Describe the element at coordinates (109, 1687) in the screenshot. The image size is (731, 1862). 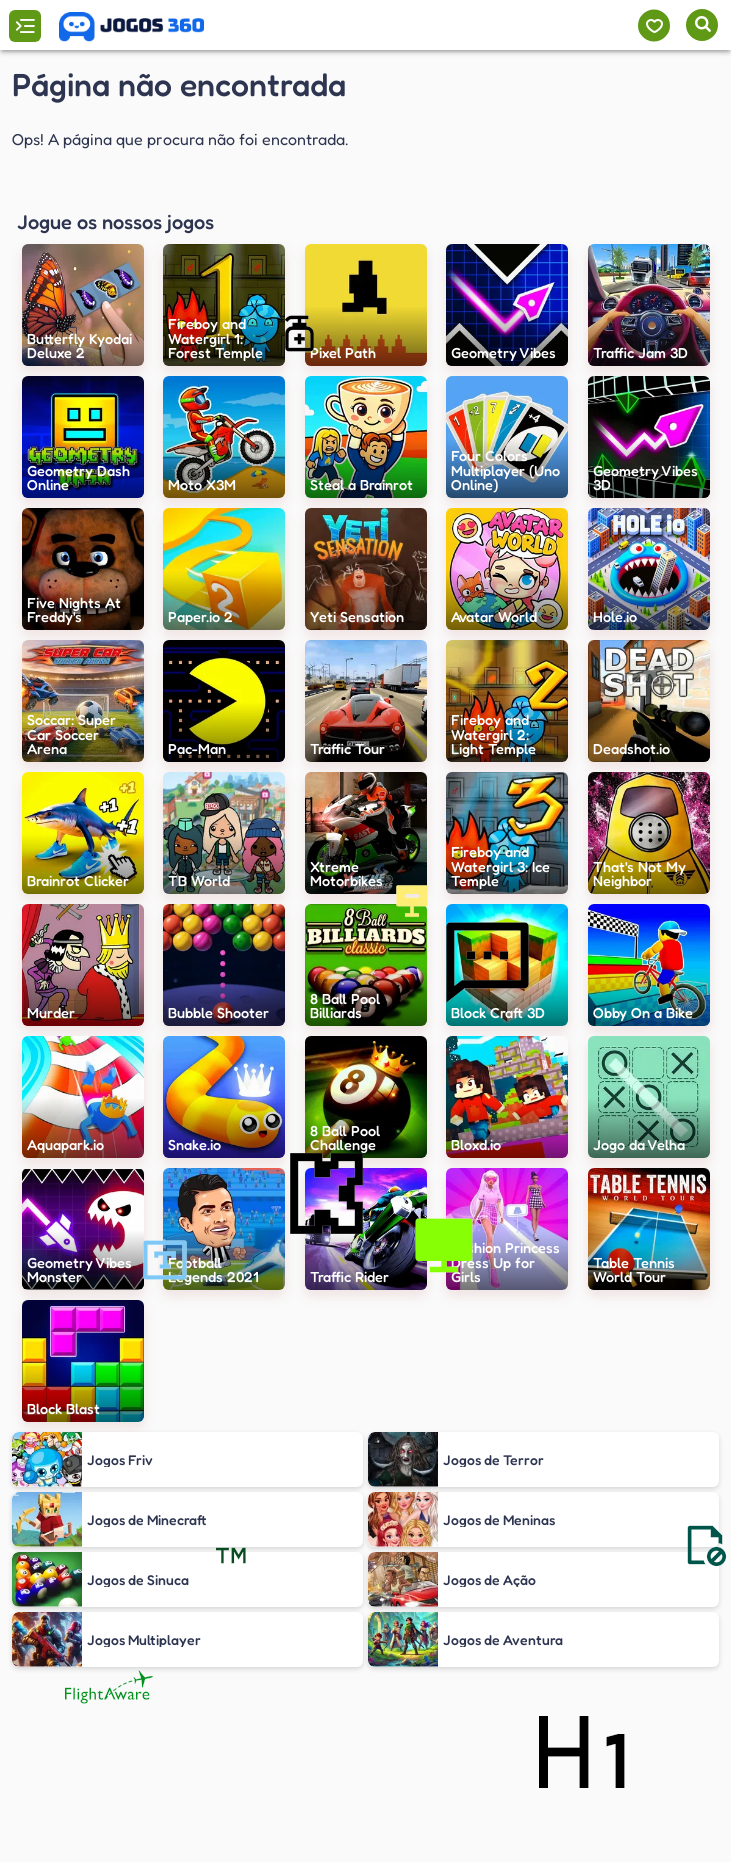
I see `open FlightAware flight tracking app` at that location.